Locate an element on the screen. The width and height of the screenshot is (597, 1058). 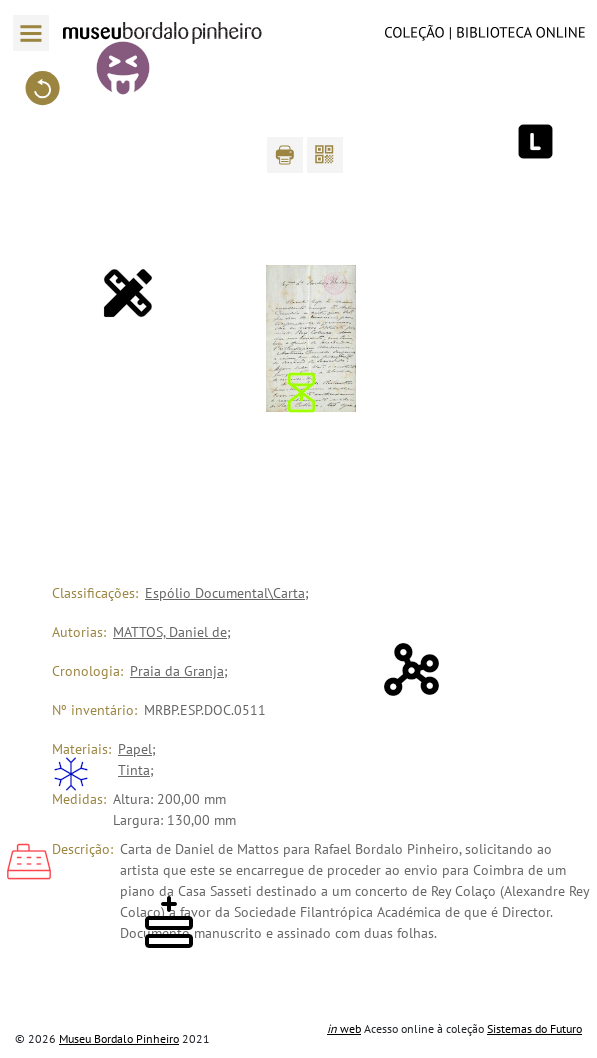
indicates a process is in progress is located at coordinates (301, 392).